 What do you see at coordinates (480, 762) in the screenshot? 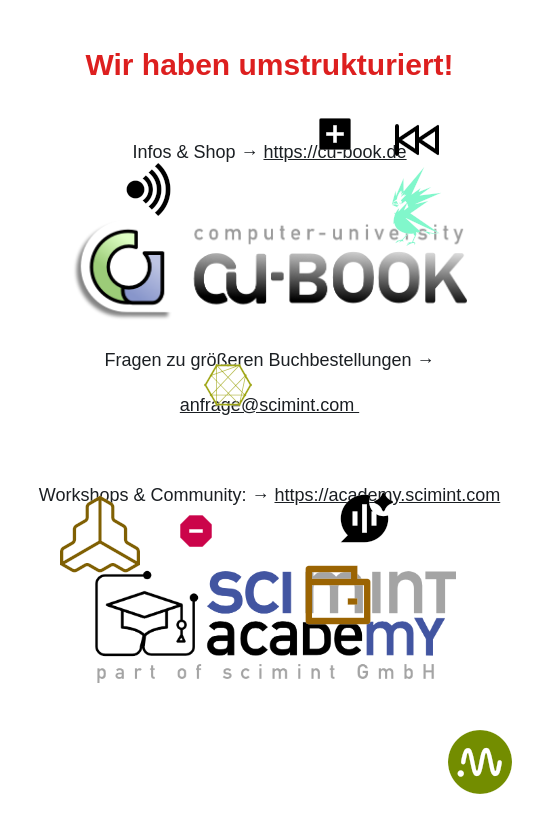
I see `neptune.ai logo - access ML experiment tracking platform` at bounding box center [480, 762].